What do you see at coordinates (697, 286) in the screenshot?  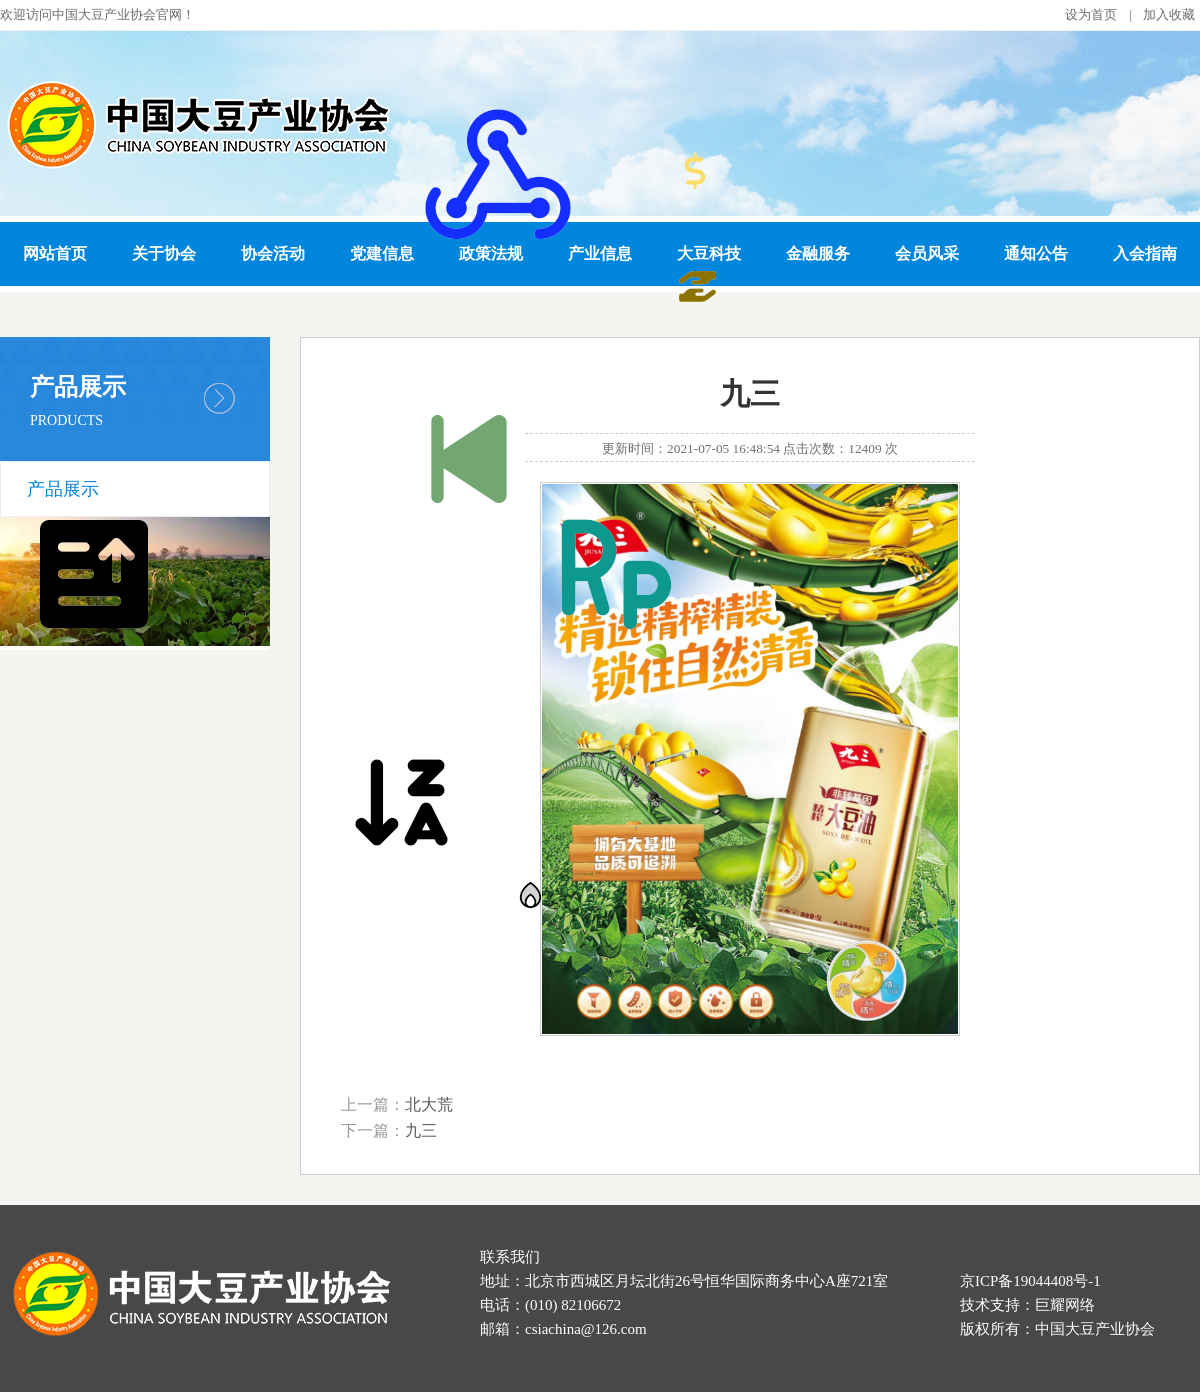 I see `indicates partnership or collaboration features` at bounding box center [697, 286].